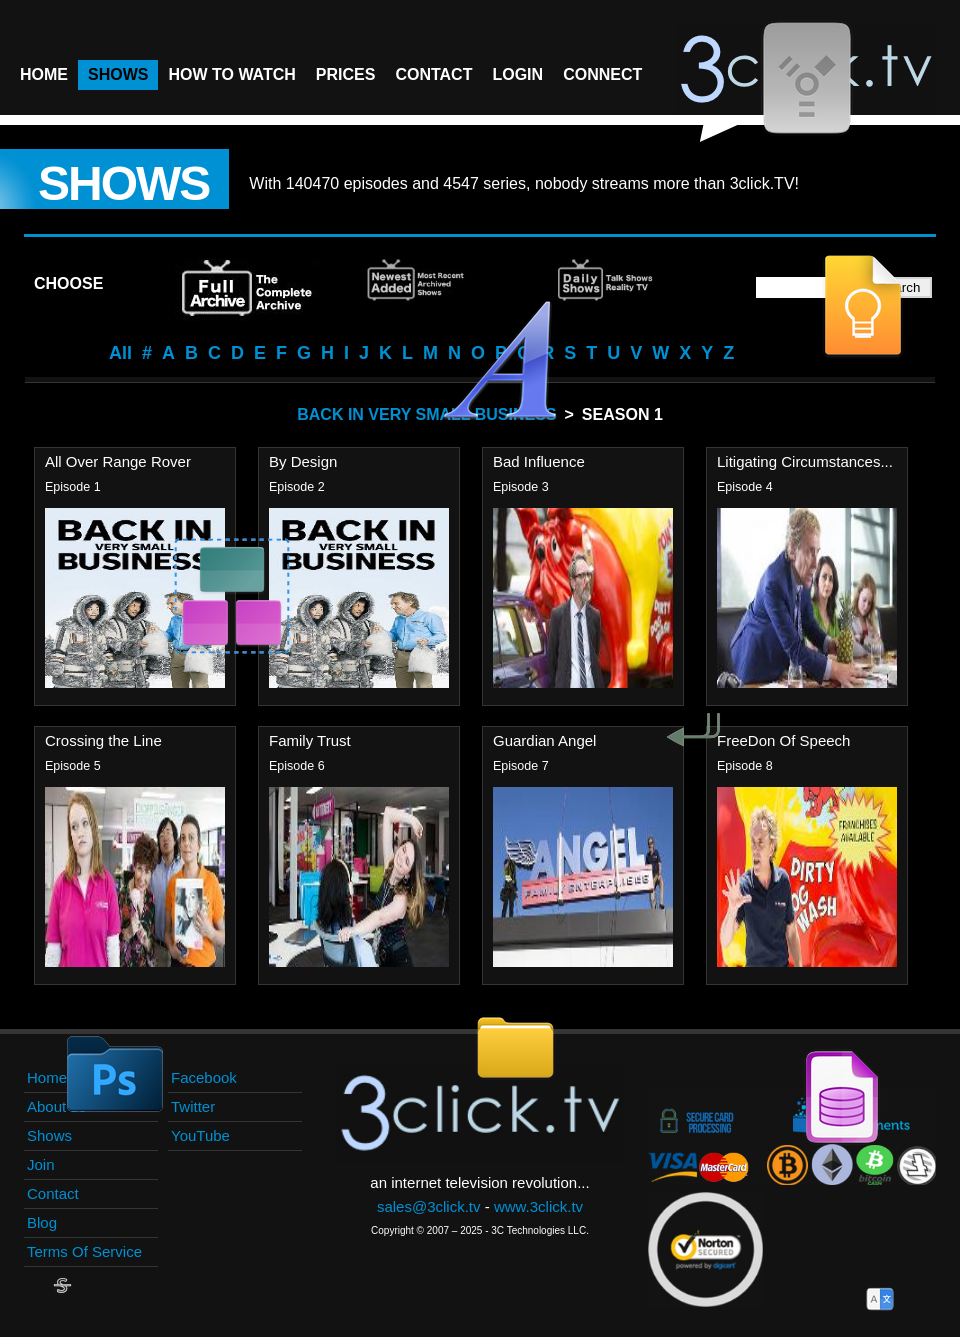  I want to click on access firewire-connected external hard drive, so click(807, 78).